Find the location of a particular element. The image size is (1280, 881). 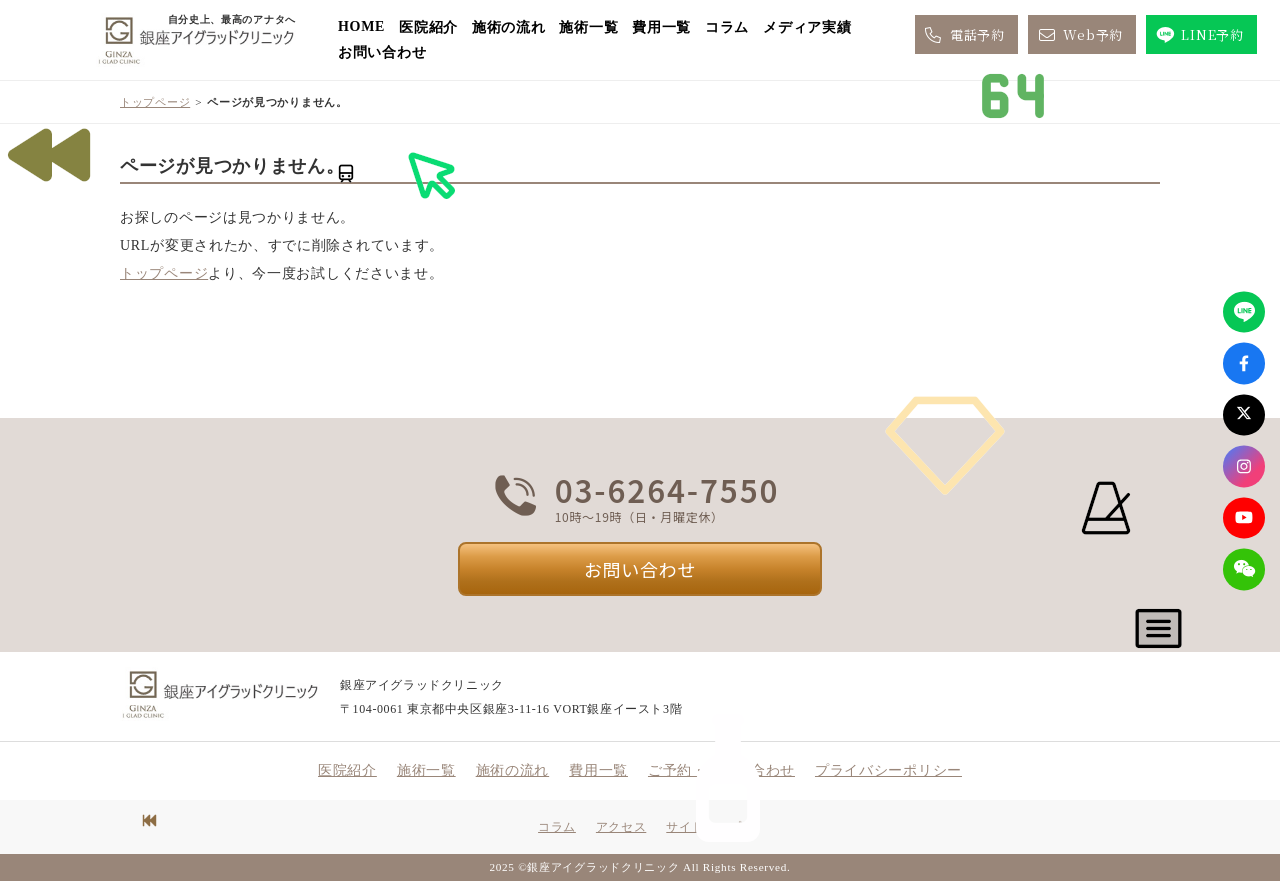

indicates a 64-bit system or application is located at coordinates (1013, 96).